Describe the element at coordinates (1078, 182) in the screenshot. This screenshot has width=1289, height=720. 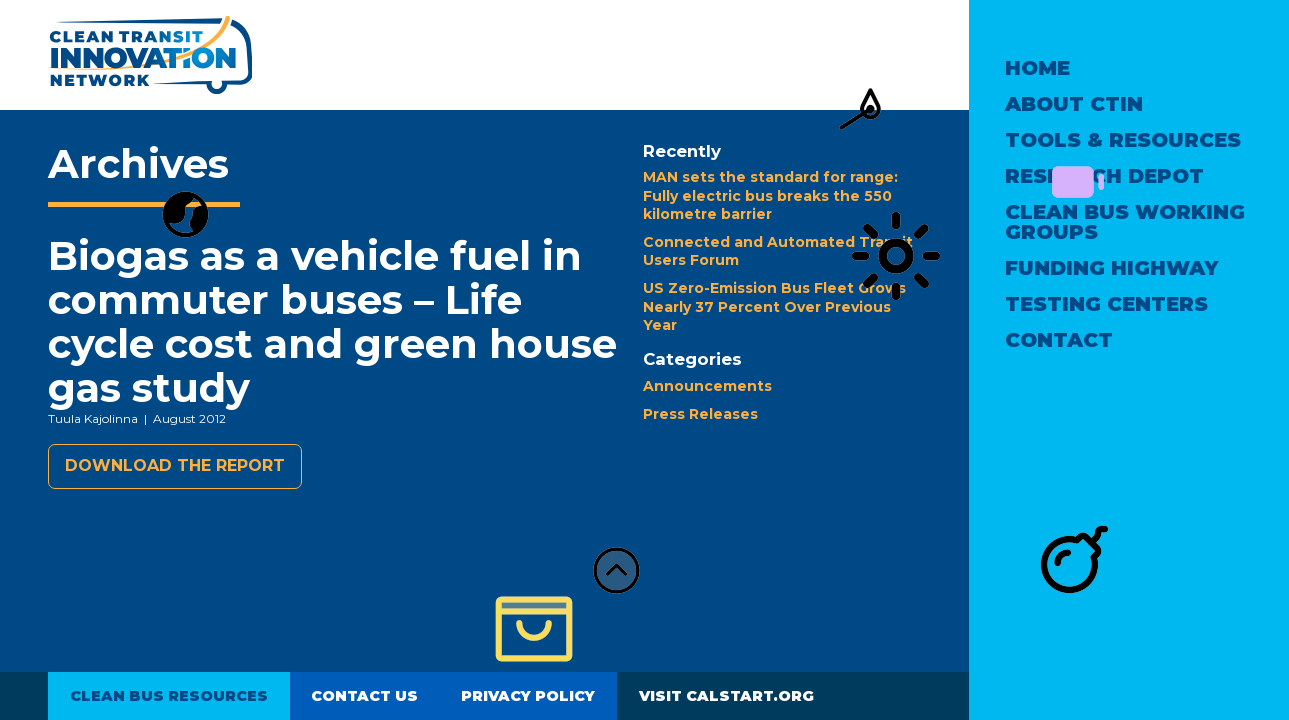
I see `shows current battery level` at that location.